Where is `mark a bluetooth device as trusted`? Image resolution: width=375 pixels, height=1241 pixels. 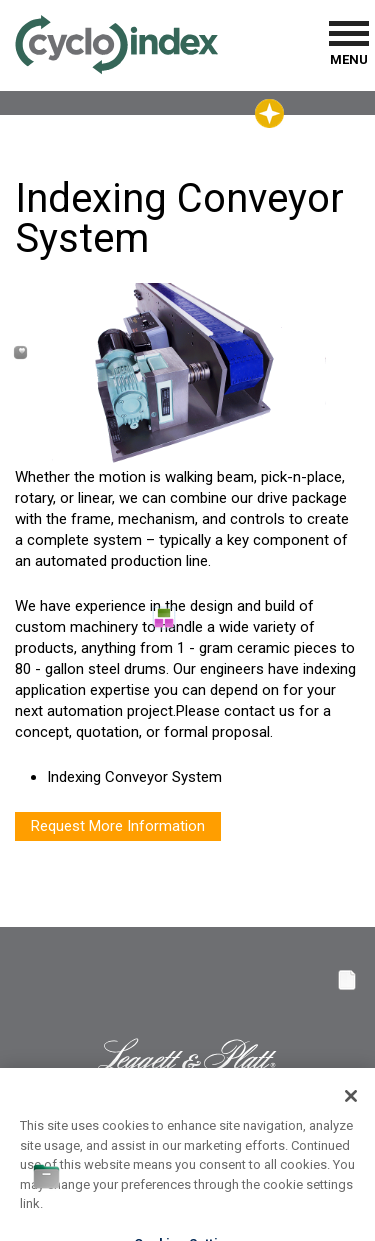
mark a bluetooth device as trusted is located at coordinates (269, 113).